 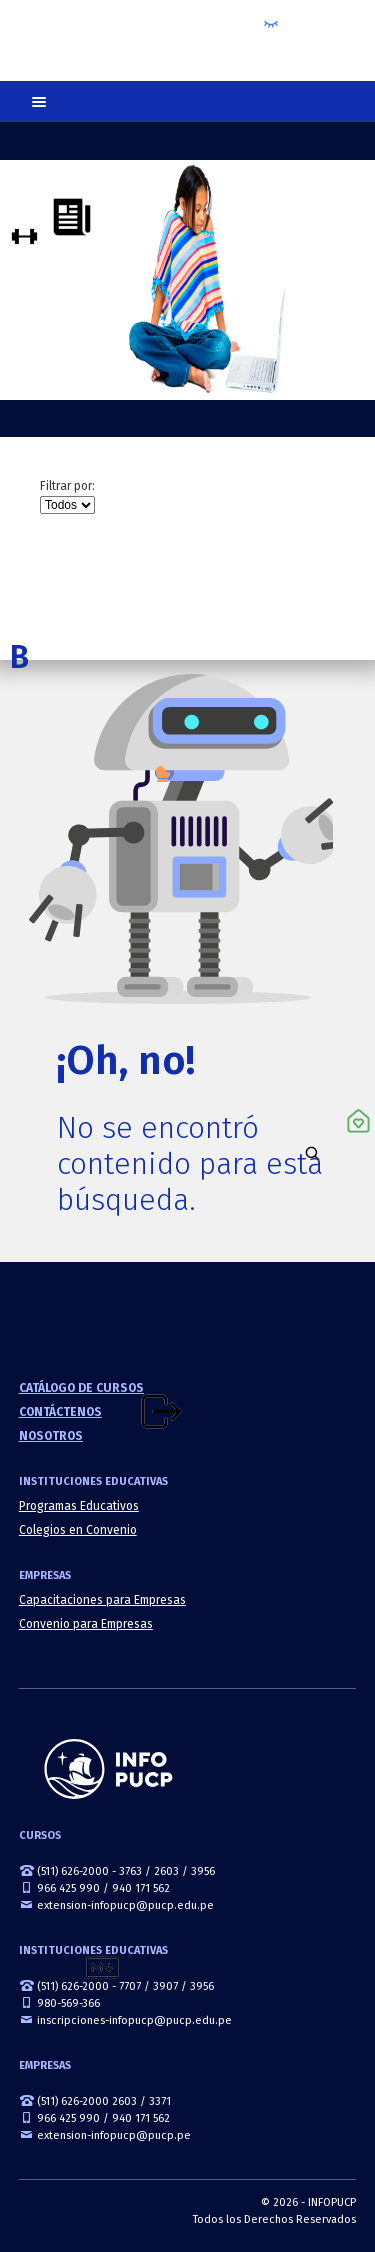 What do you see at coordinates (102, 1967) in the screenshot?
I see `format text using markdown` at bounding box center [102, 1967].